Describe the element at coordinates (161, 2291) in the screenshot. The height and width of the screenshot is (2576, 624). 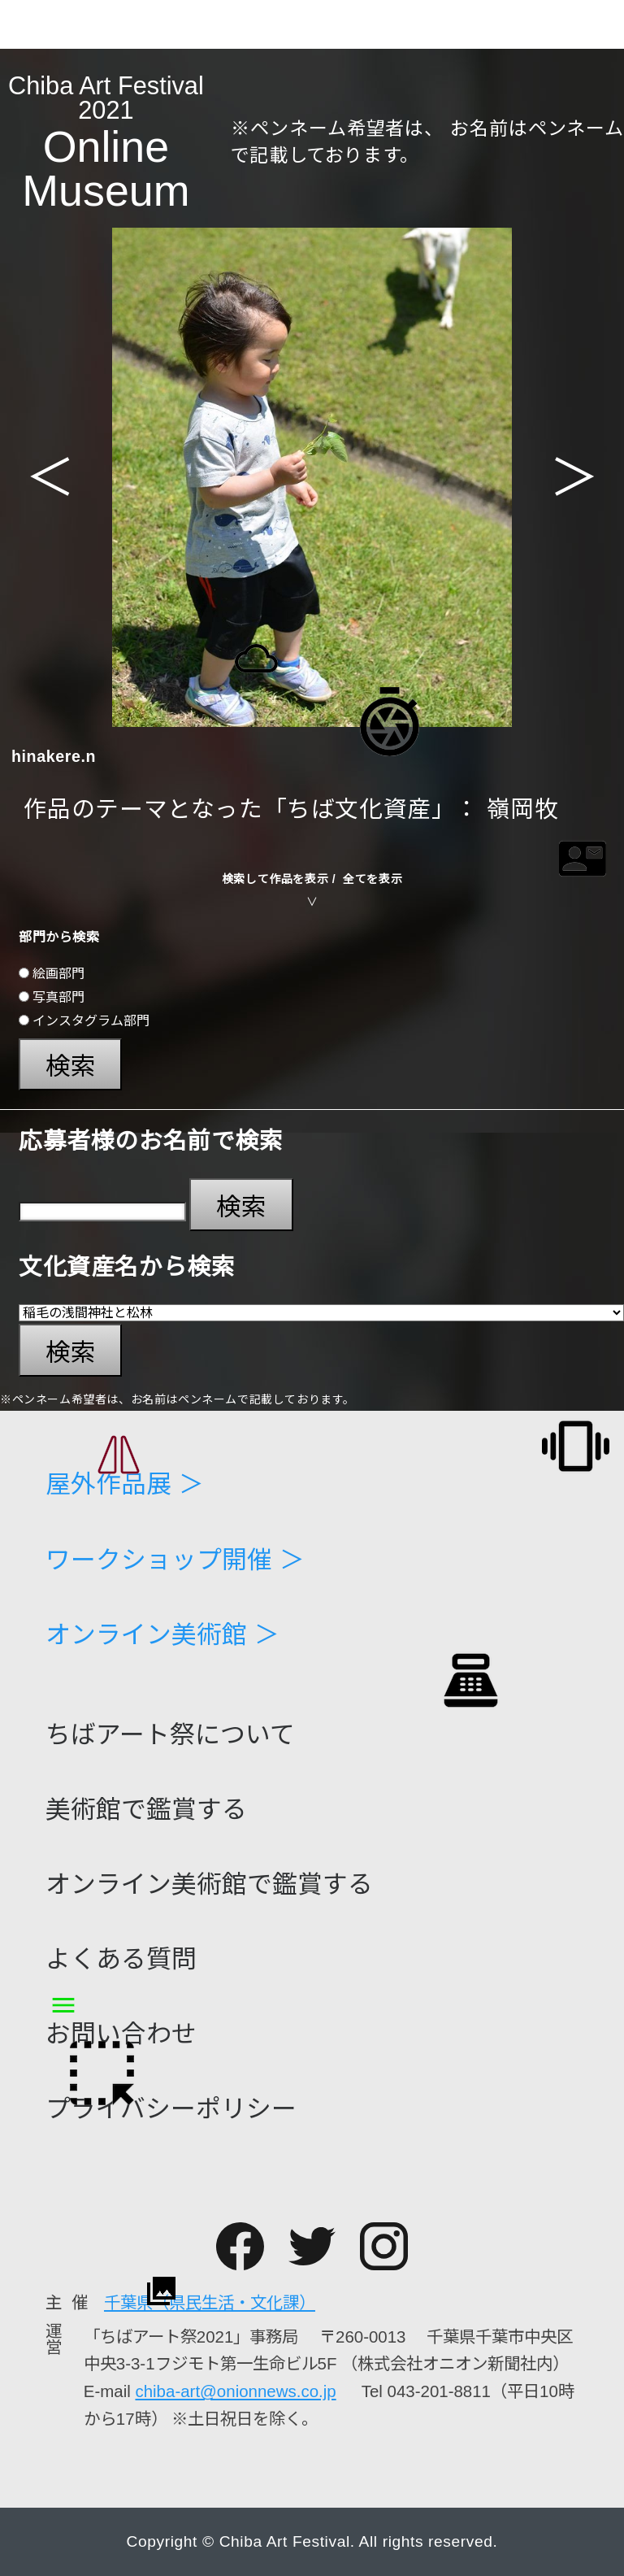
I see `access your photo library` at that location.